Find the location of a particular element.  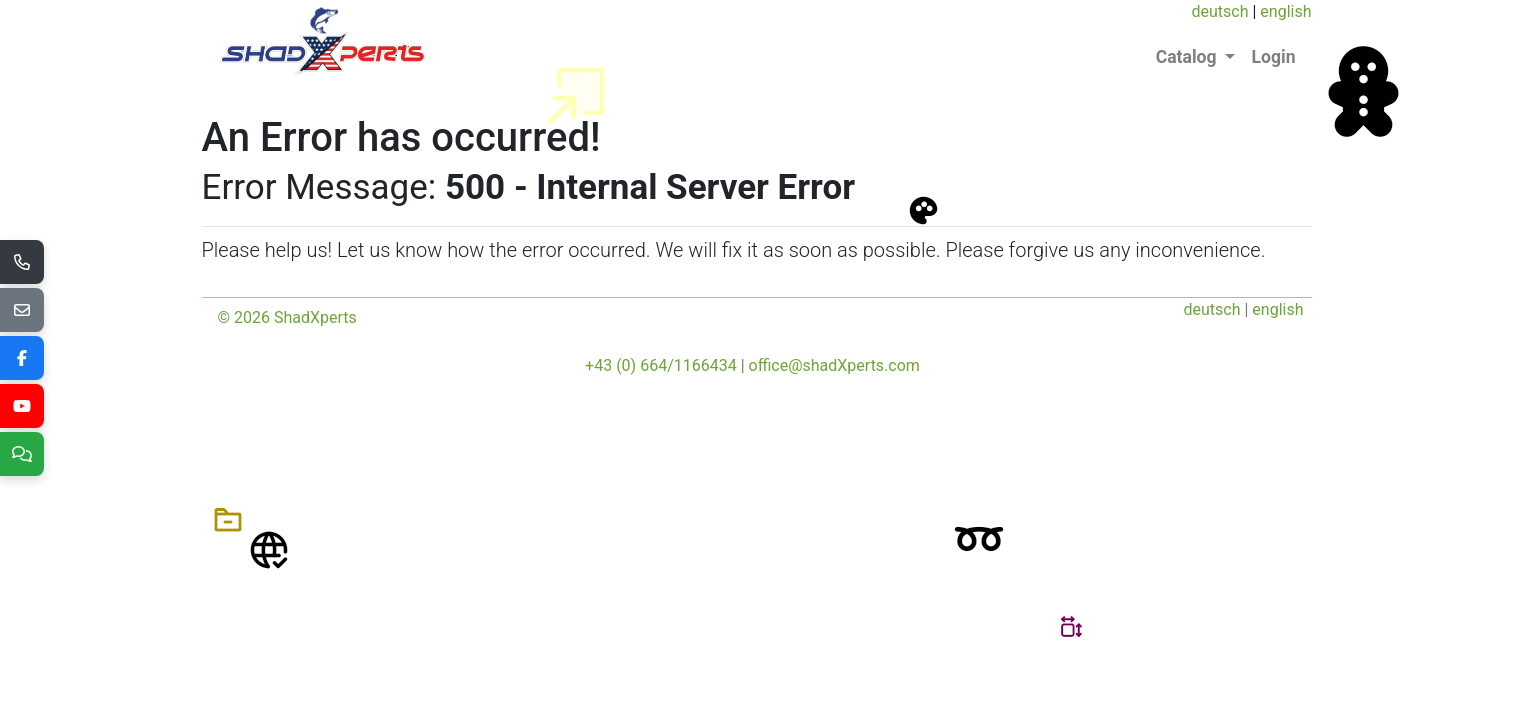

import or bring content into a container is located at coordinates (576, 96).